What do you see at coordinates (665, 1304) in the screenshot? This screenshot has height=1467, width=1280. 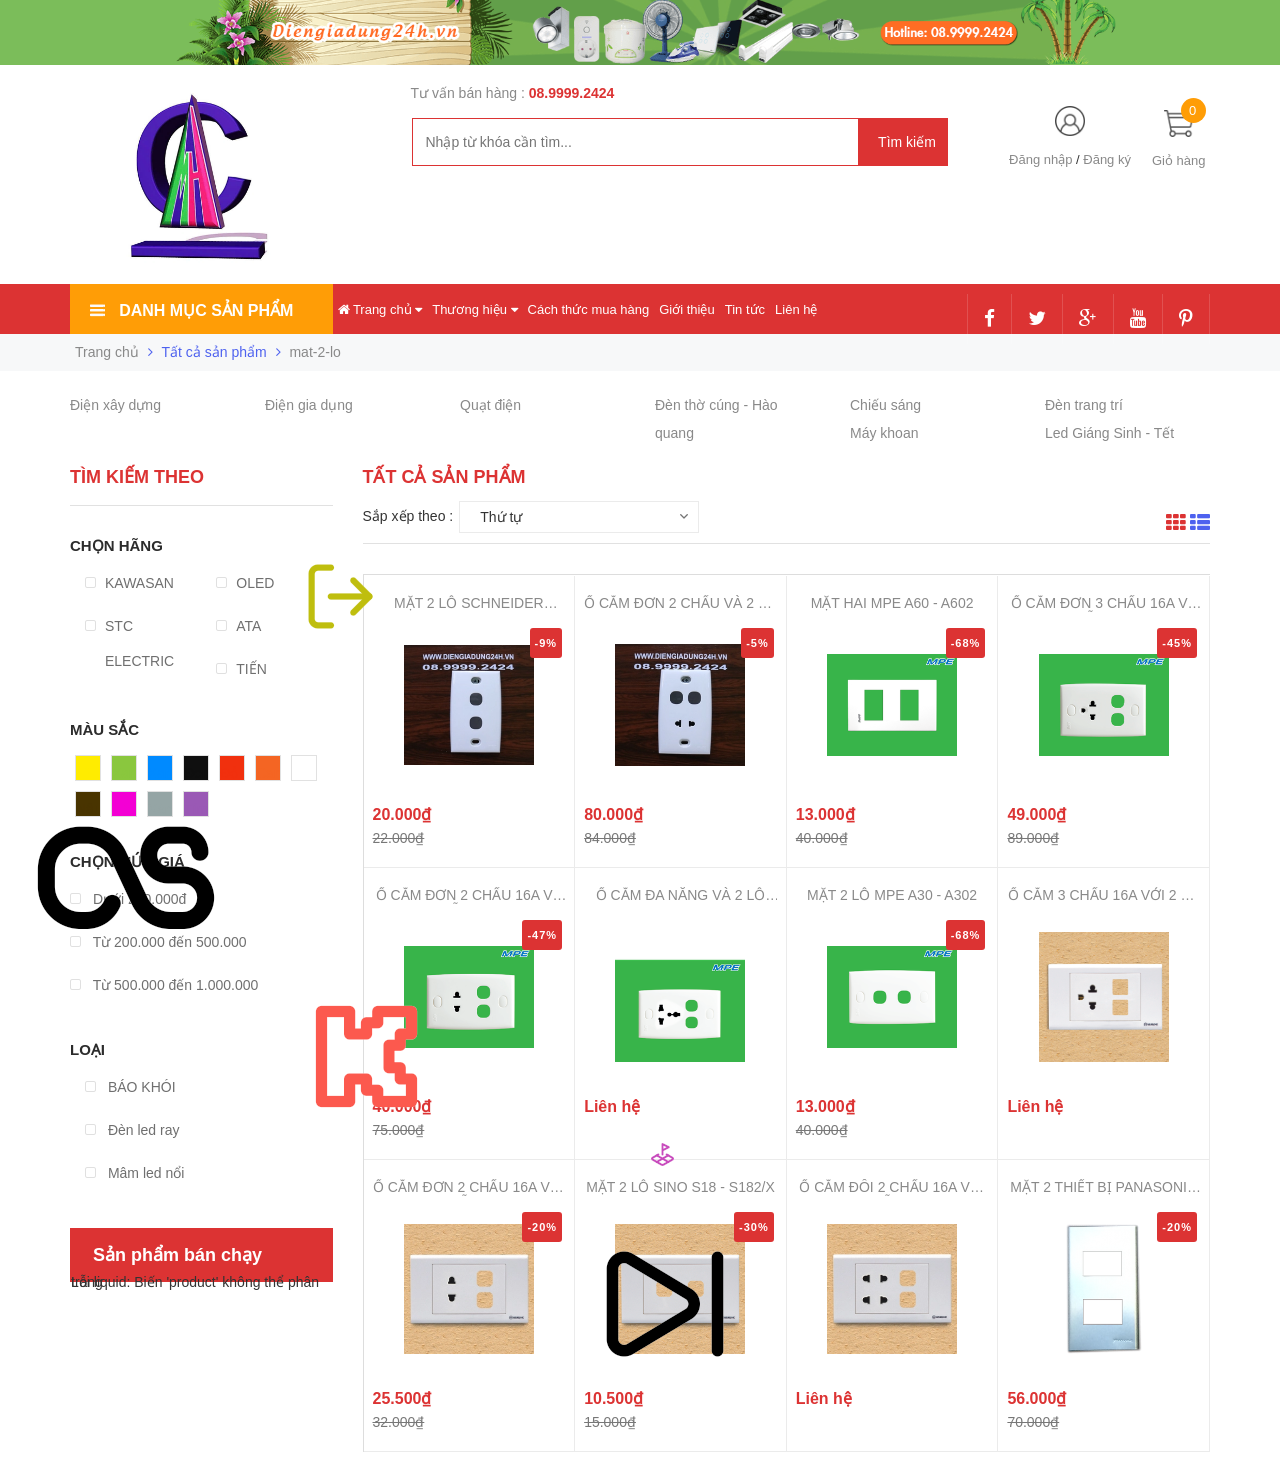 I see `skip to the next track or video` at bounding box center [665, 1304].